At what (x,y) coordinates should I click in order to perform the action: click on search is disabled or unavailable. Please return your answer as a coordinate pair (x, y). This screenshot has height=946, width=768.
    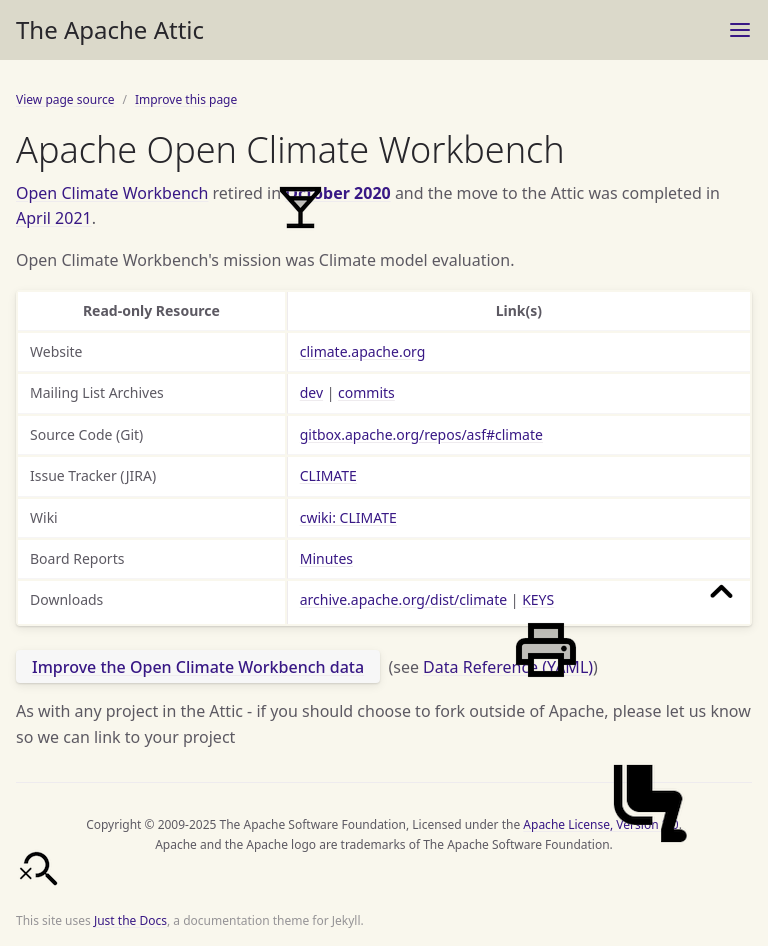
    Looking at the image, I should click on (41, 869).